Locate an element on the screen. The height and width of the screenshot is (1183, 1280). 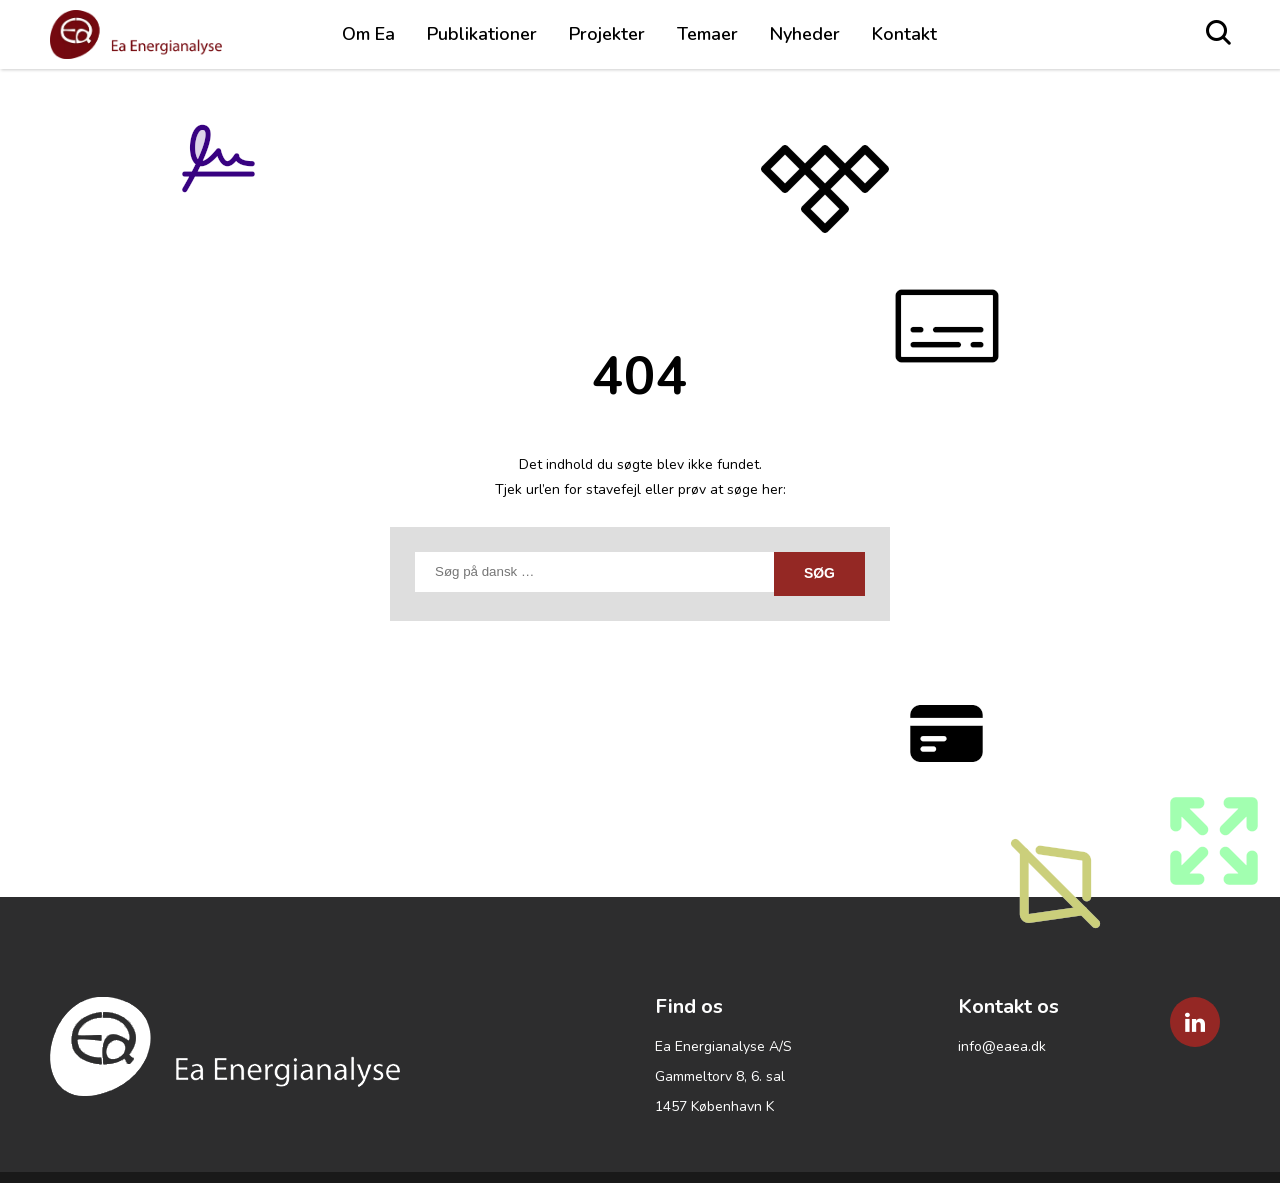
enable subtitles or closed captions is located at coordinates (947, 326).